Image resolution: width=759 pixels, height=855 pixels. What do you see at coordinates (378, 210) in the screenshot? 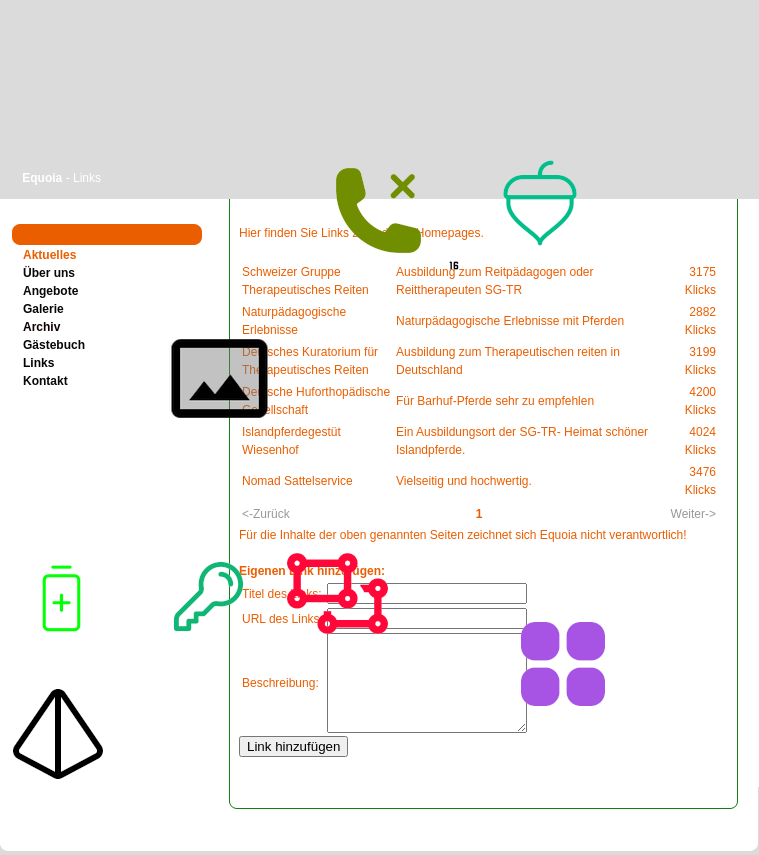
I see `end or decline a phone call` at bounding box center [378, 210].